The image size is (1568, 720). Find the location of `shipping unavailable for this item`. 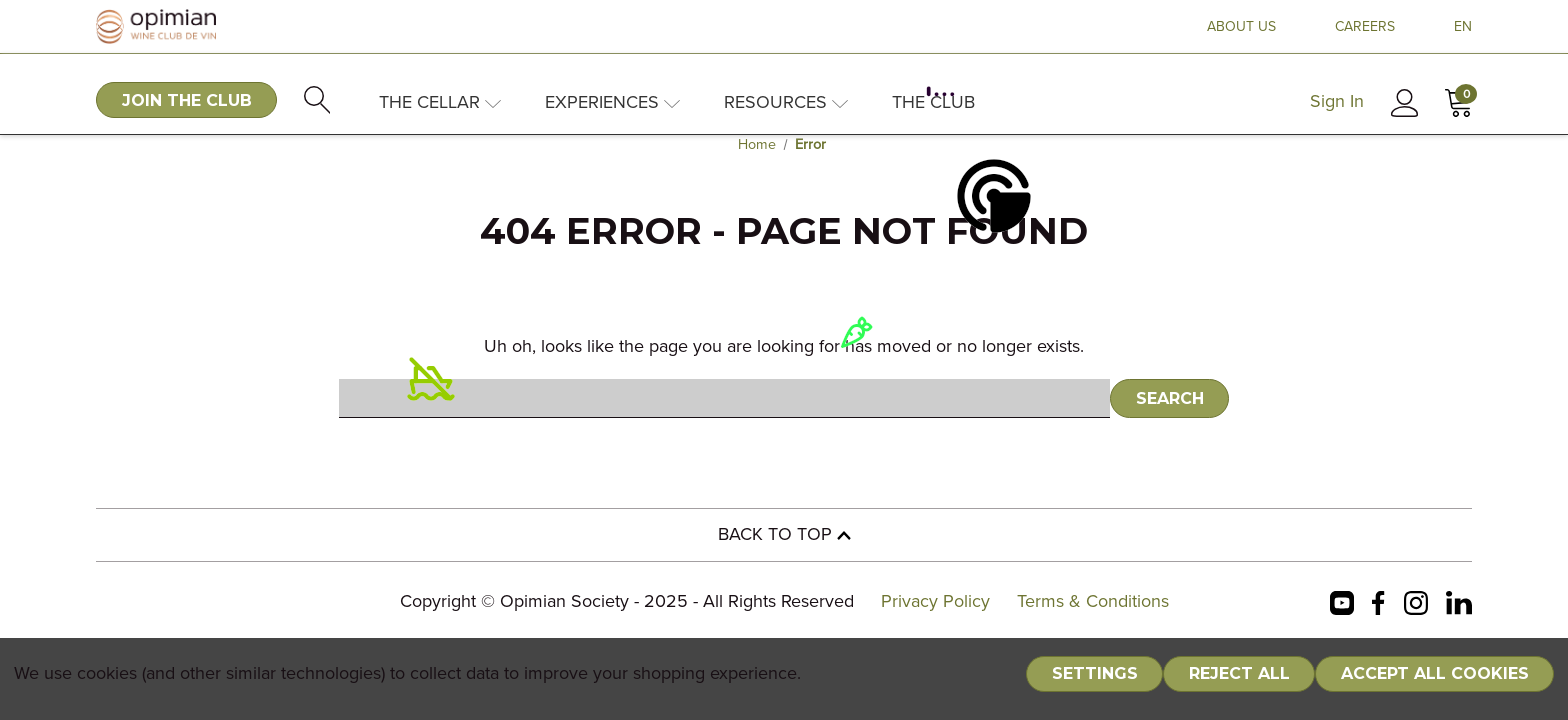

shipping unavailable for this item is located at coordinates (431, 379).